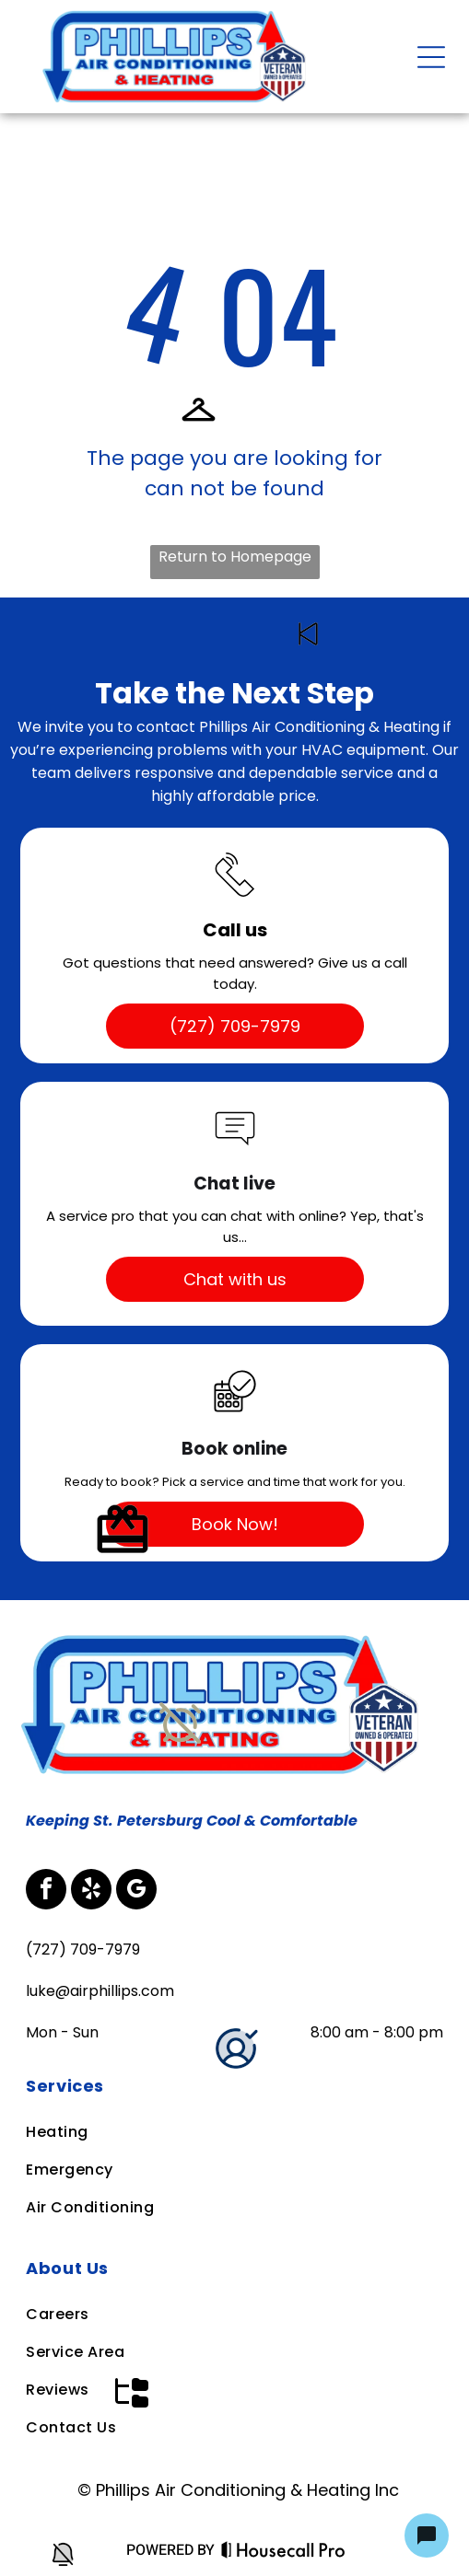 The height and width of the screenshot is (2576, 469). I want to click on browse folder hierarchy, so click(132, 2393).